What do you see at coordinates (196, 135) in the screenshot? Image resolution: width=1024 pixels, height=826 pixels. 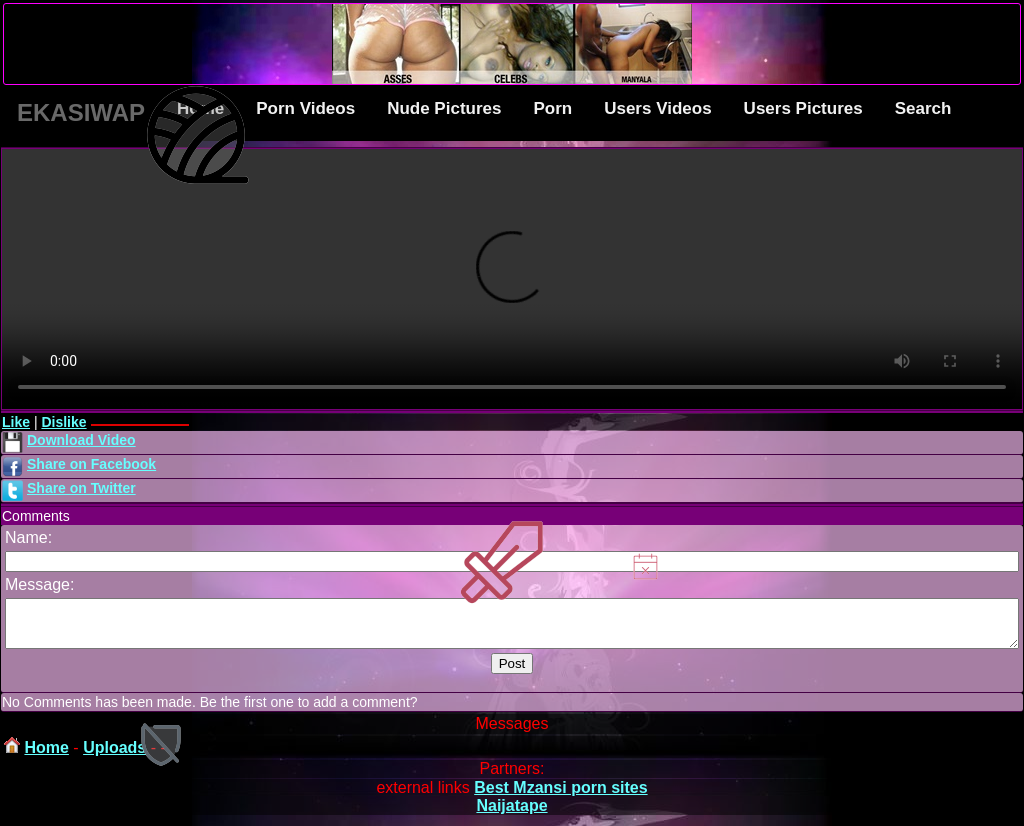 I see `craft or knitting-related feature` at bounding box center [196, 135].